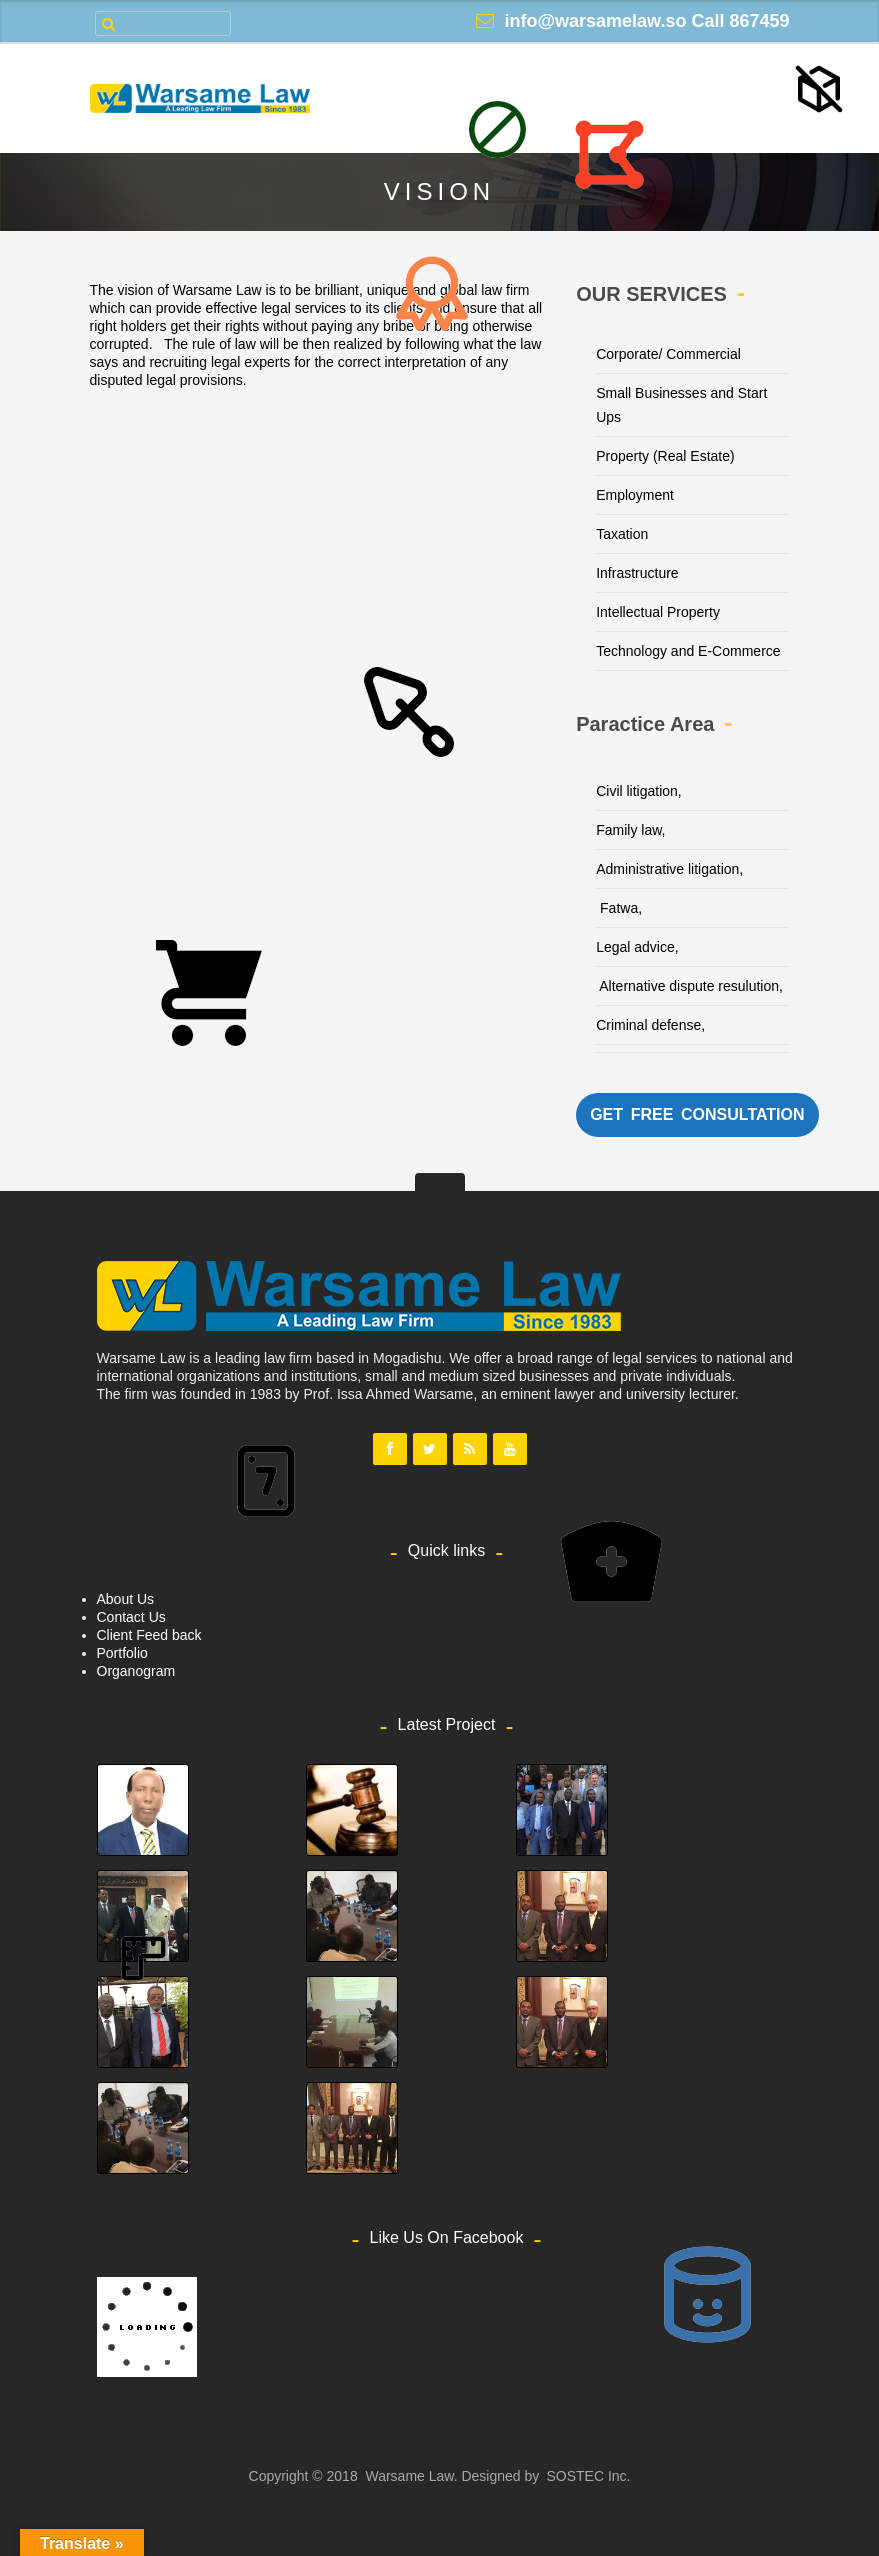 This screenshot has height=2556, width=879. I want to click on create or edit vector polygon shape, so click(609, 154).